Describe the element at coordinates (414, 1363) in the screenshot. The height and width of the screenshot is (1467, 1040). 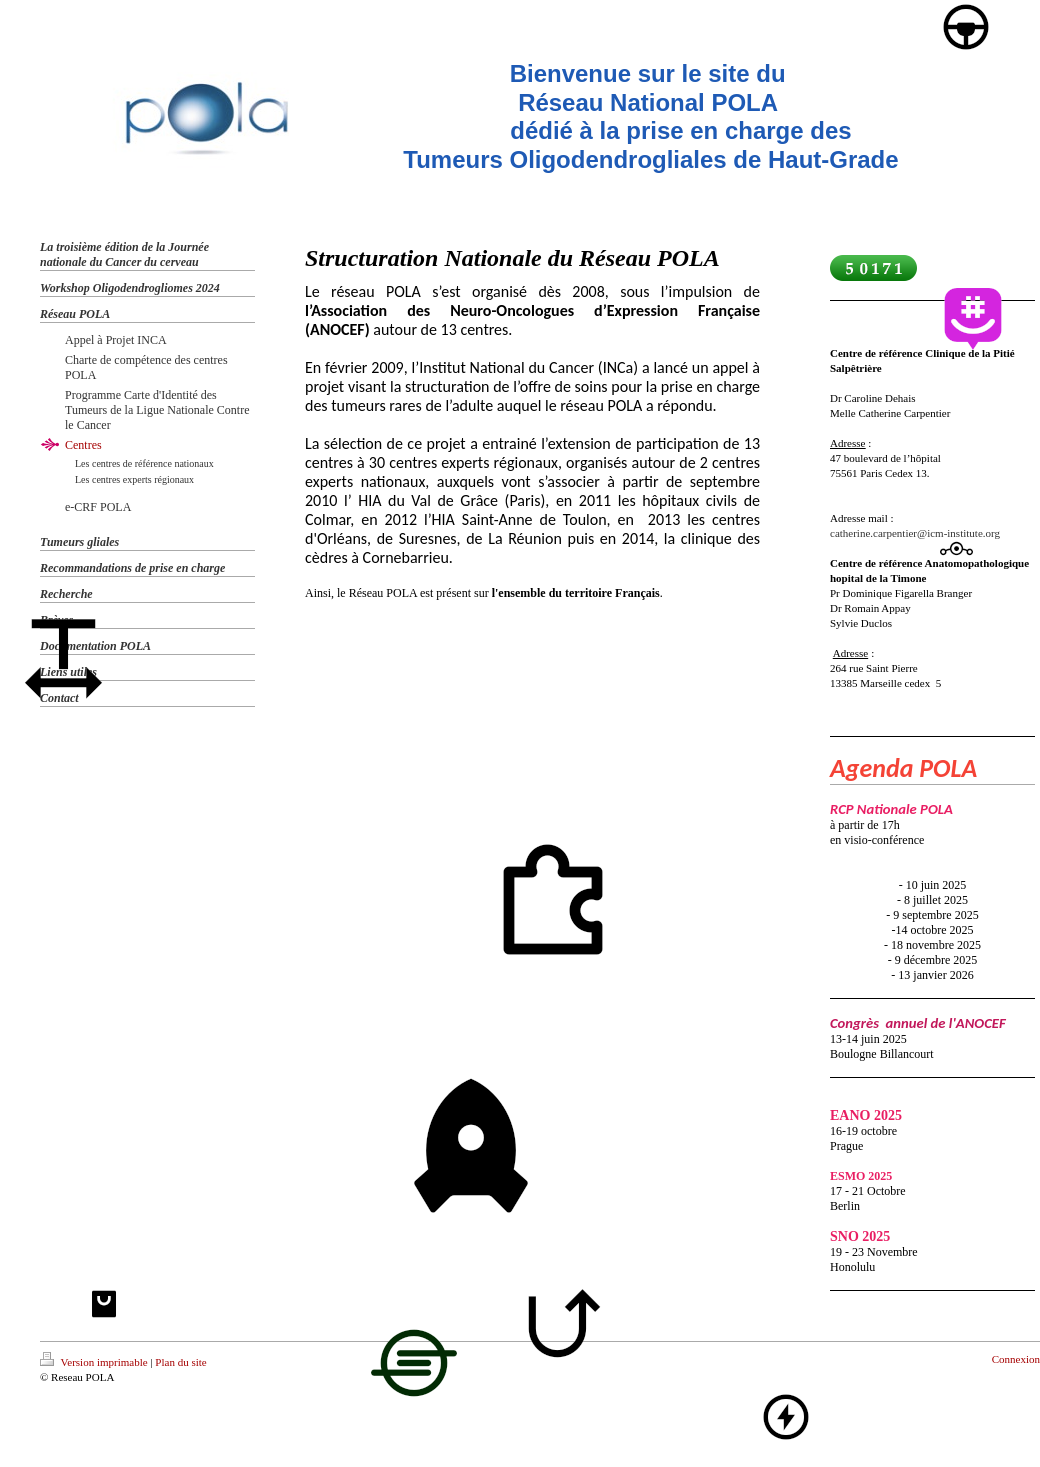
I see `ioxhost web hosting service logo` at that location.